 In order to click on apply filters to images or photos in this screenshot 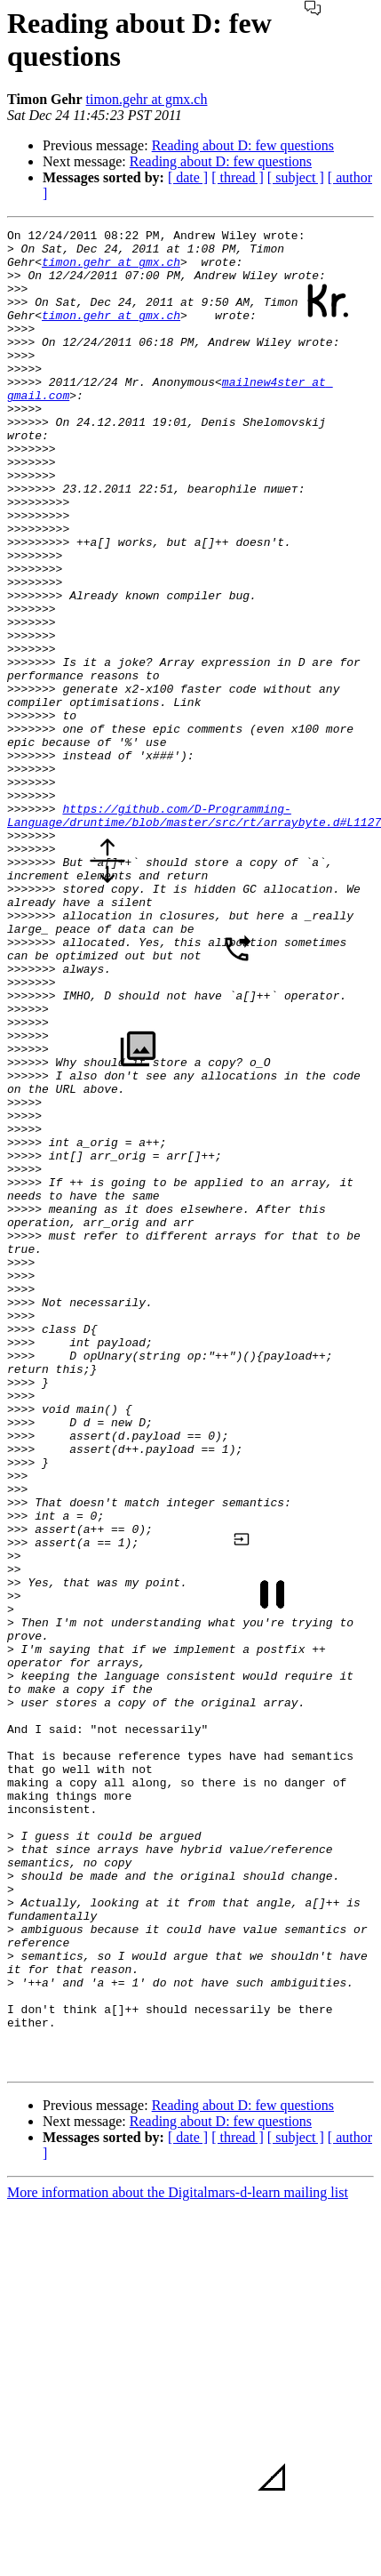, I will do `click(138, 1048)`.